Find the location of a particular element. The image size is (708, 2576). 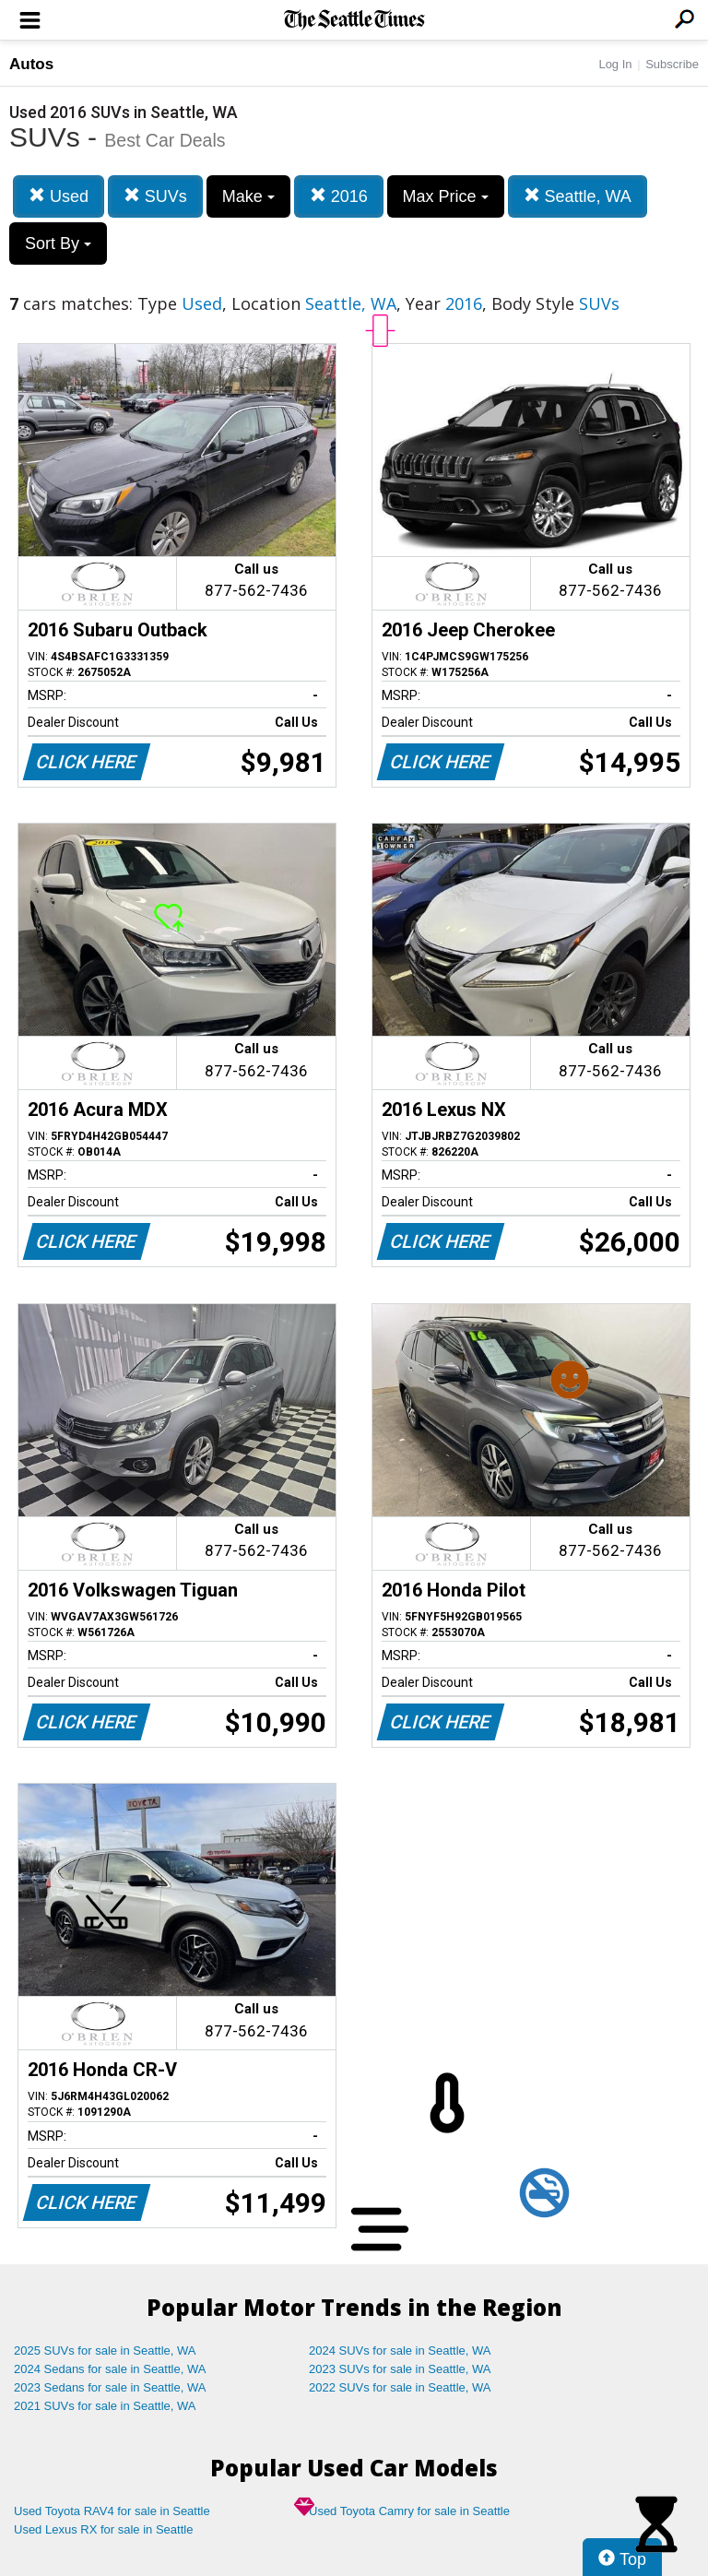

access live stream or feed is located at coordinates (380, 2229).